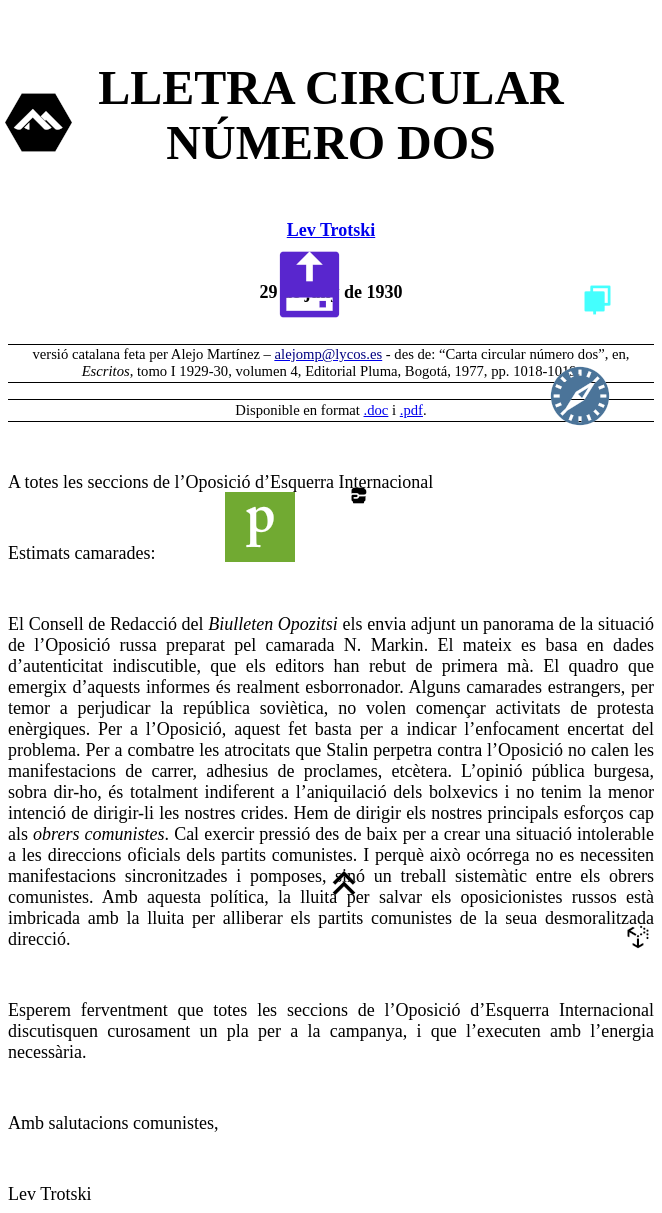  I want to click on Alpine Linux operating system logo, so click(38, 122).